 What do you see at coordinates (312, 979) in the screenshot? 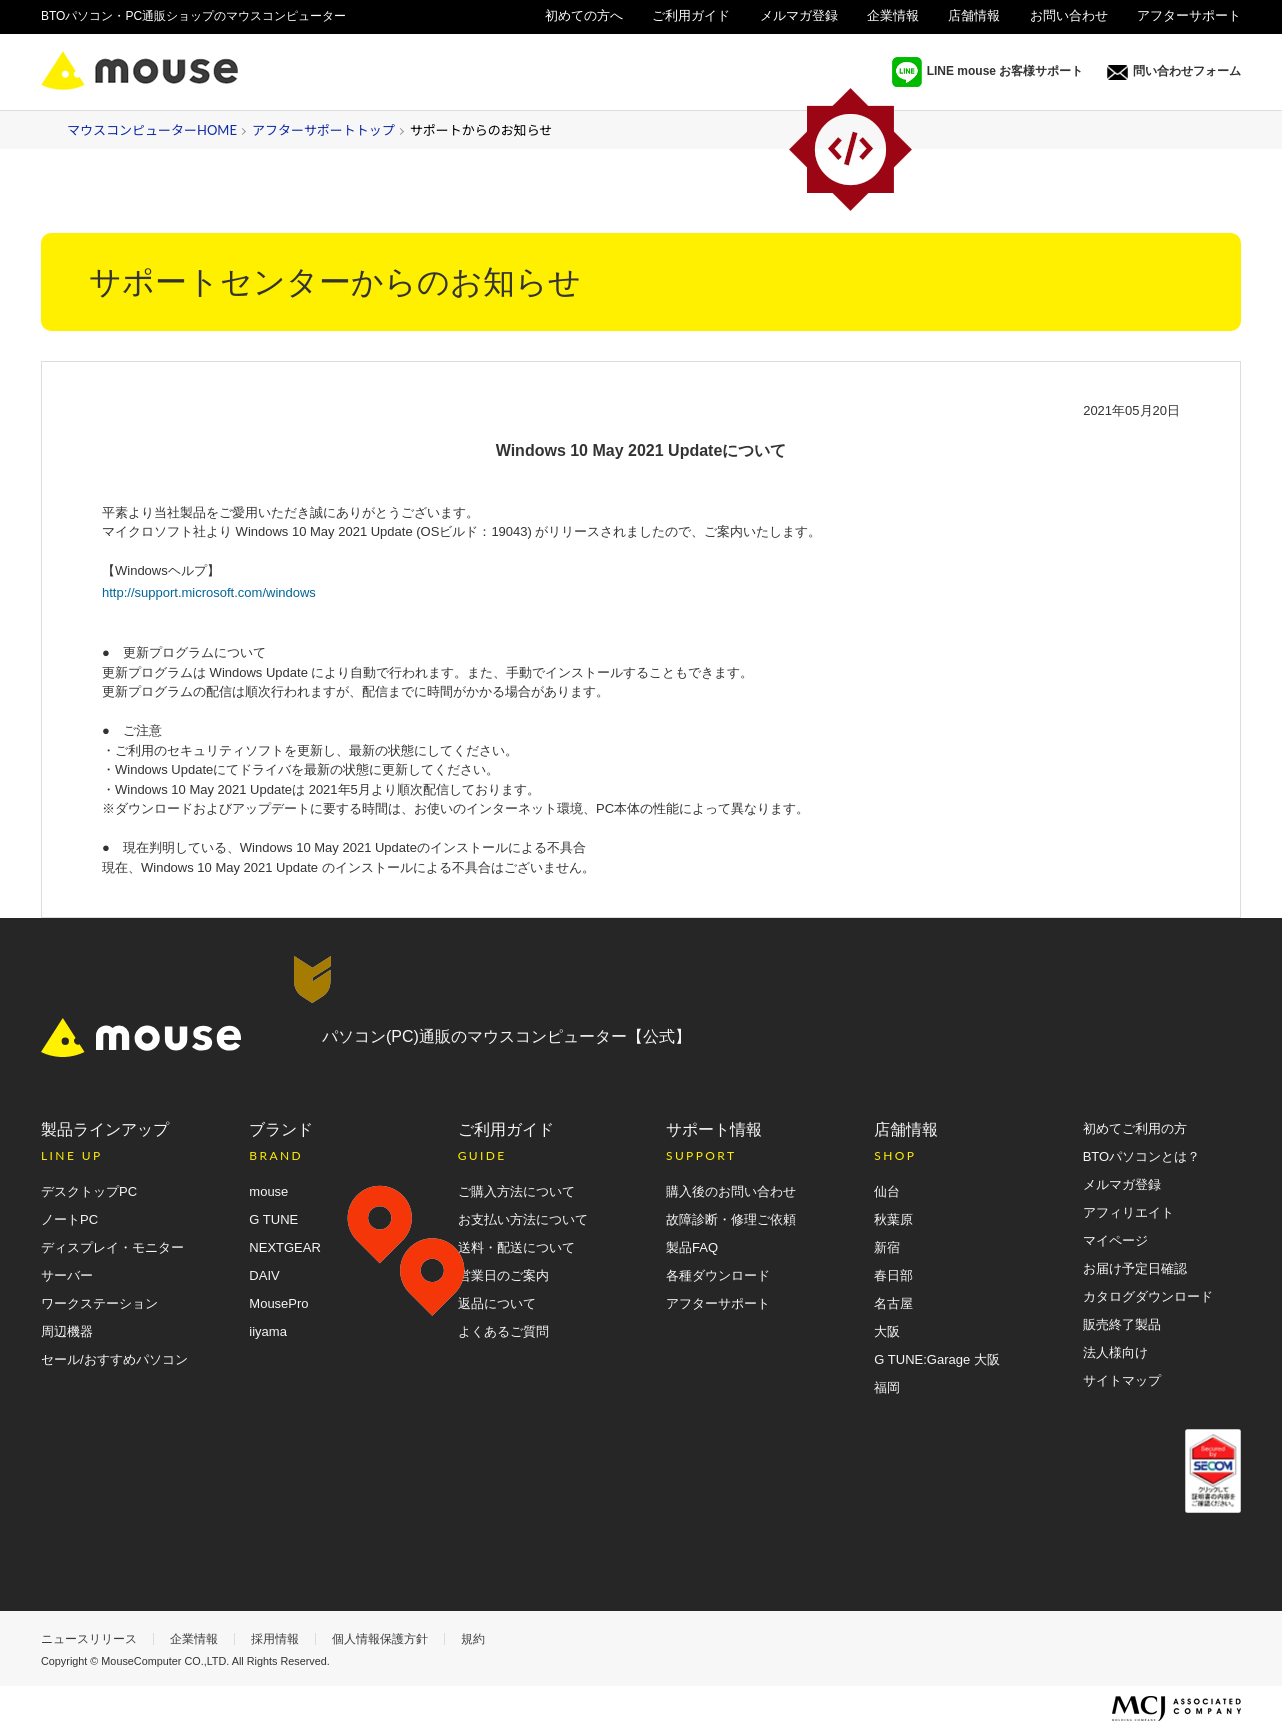
I see `visit Big Cartel website or app` at bounding box center [312, 979].